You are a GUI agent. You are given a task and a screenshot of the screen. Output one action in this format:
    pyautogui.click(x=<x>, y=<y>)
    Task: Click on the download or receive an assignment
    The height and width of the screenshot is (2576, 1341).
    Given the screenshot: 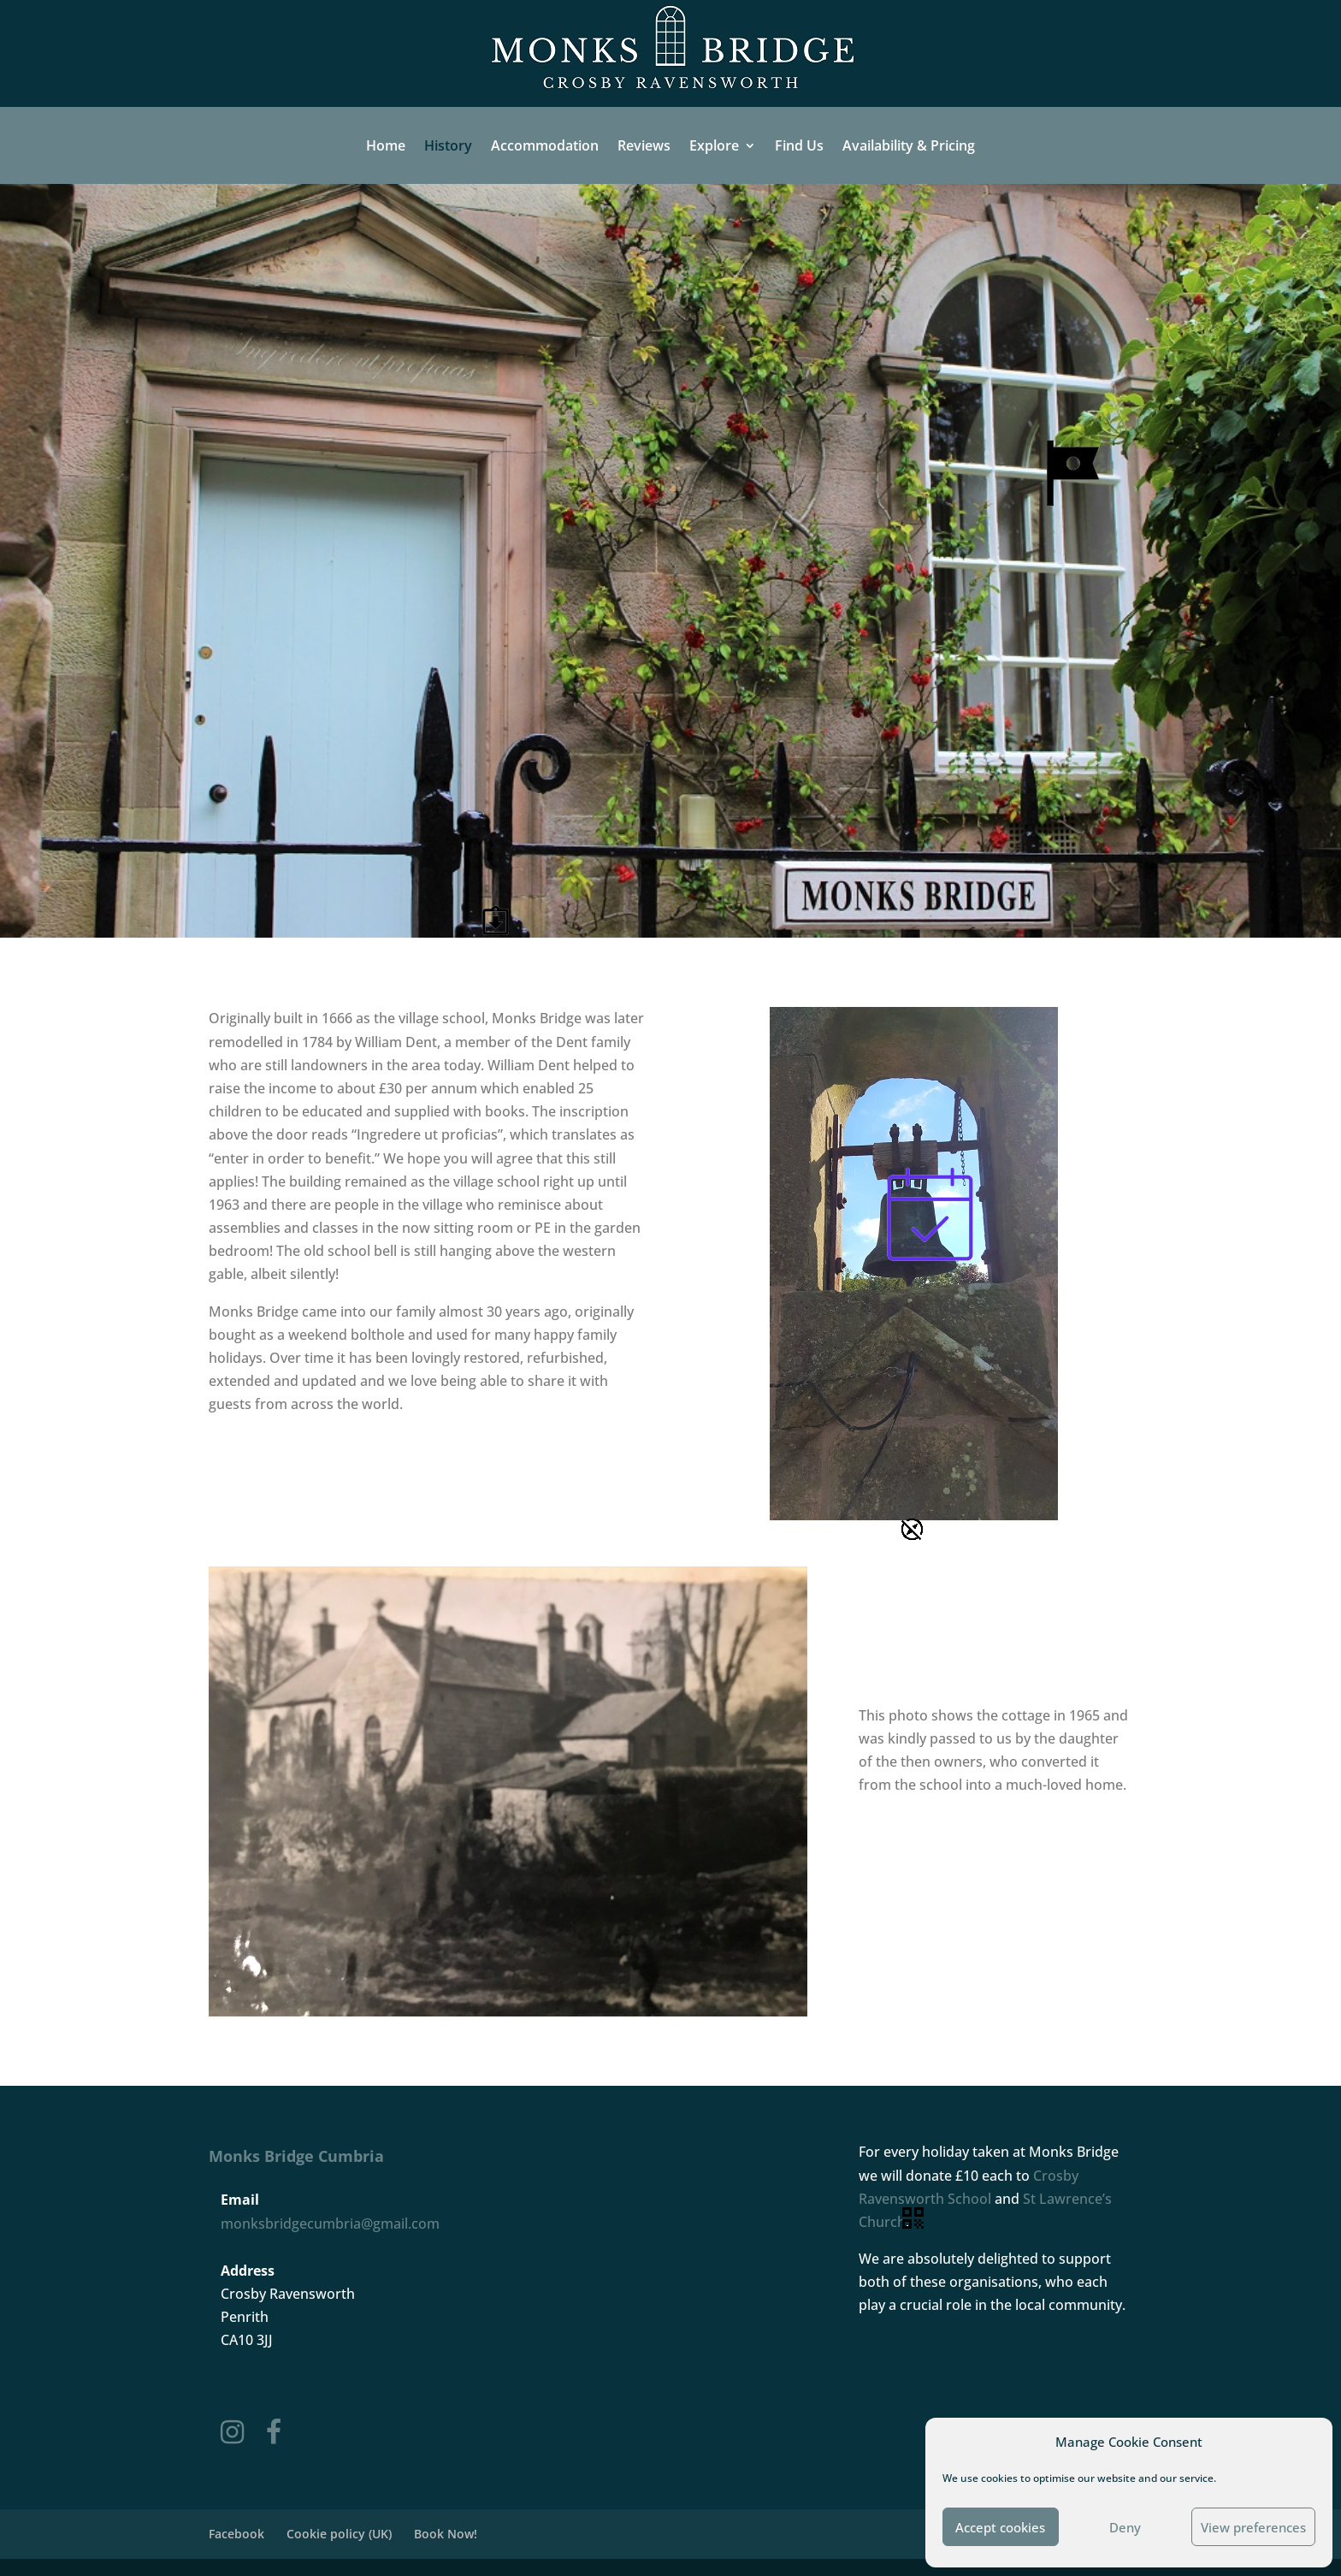 What is the action you would take?
    pyautogui.click(x=495, y=921)
    